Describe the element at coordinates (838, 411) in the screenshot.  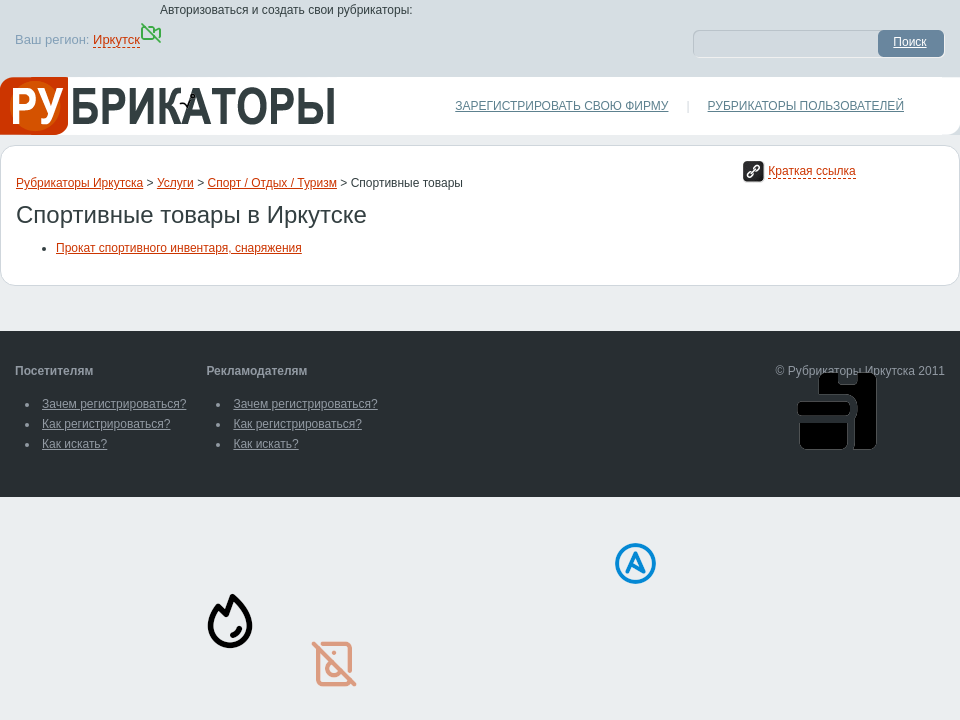
I see `view packing or shipping status` at that location.